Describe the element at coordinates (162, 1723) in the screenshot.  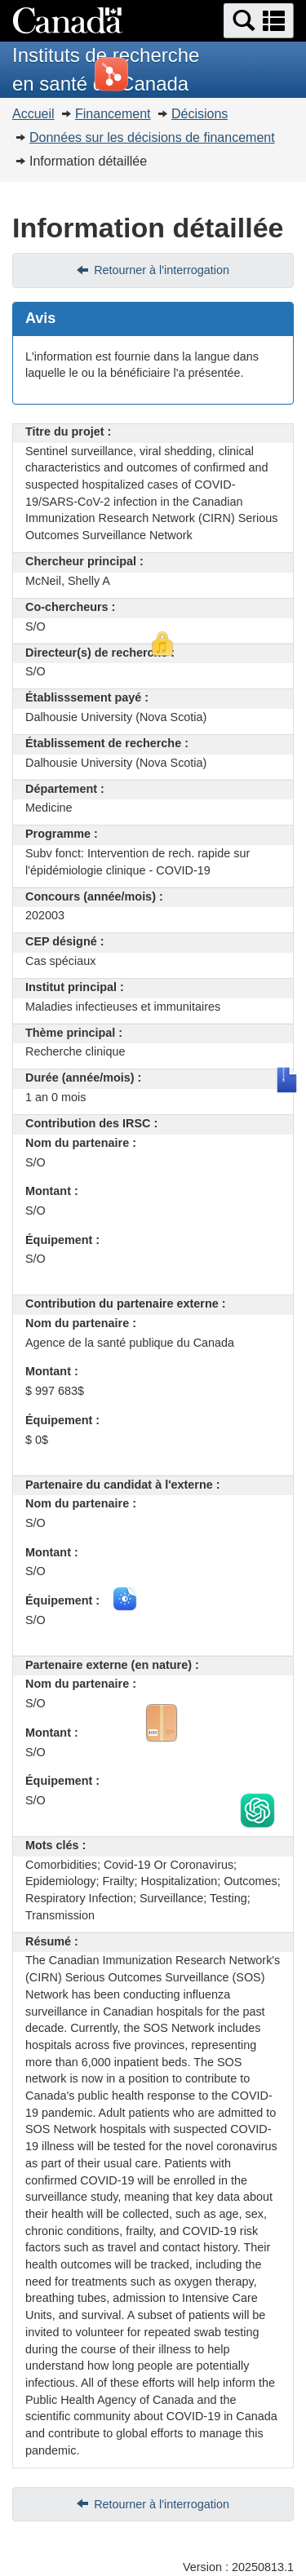
I see `install a new application or software package` at that location.